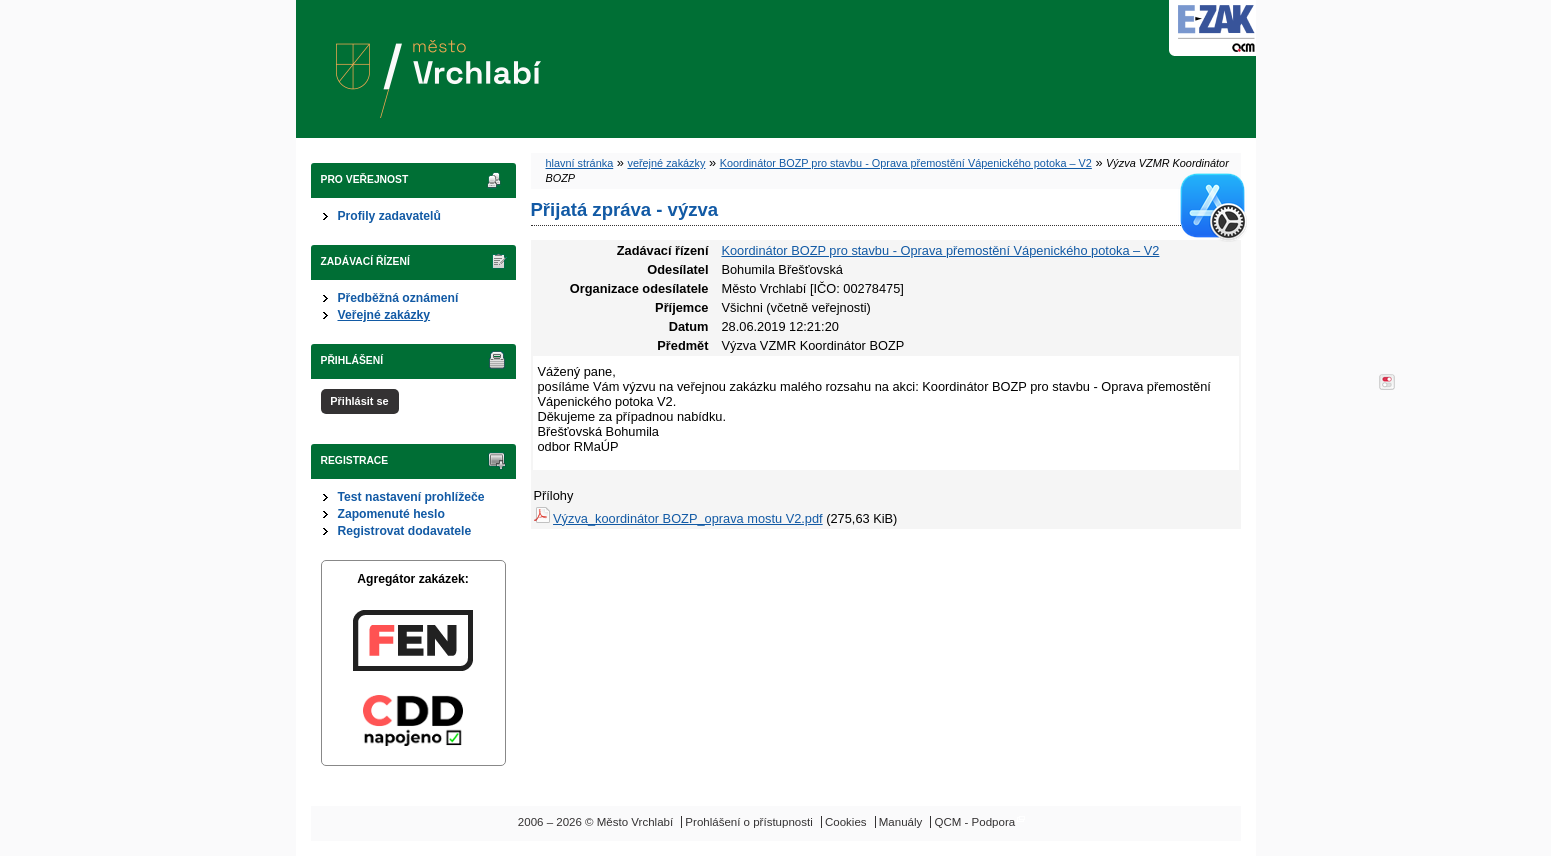  Describe the element at coordinates (1212, 205) in the screenshot. I see `open software properties or developer settings` at that location.